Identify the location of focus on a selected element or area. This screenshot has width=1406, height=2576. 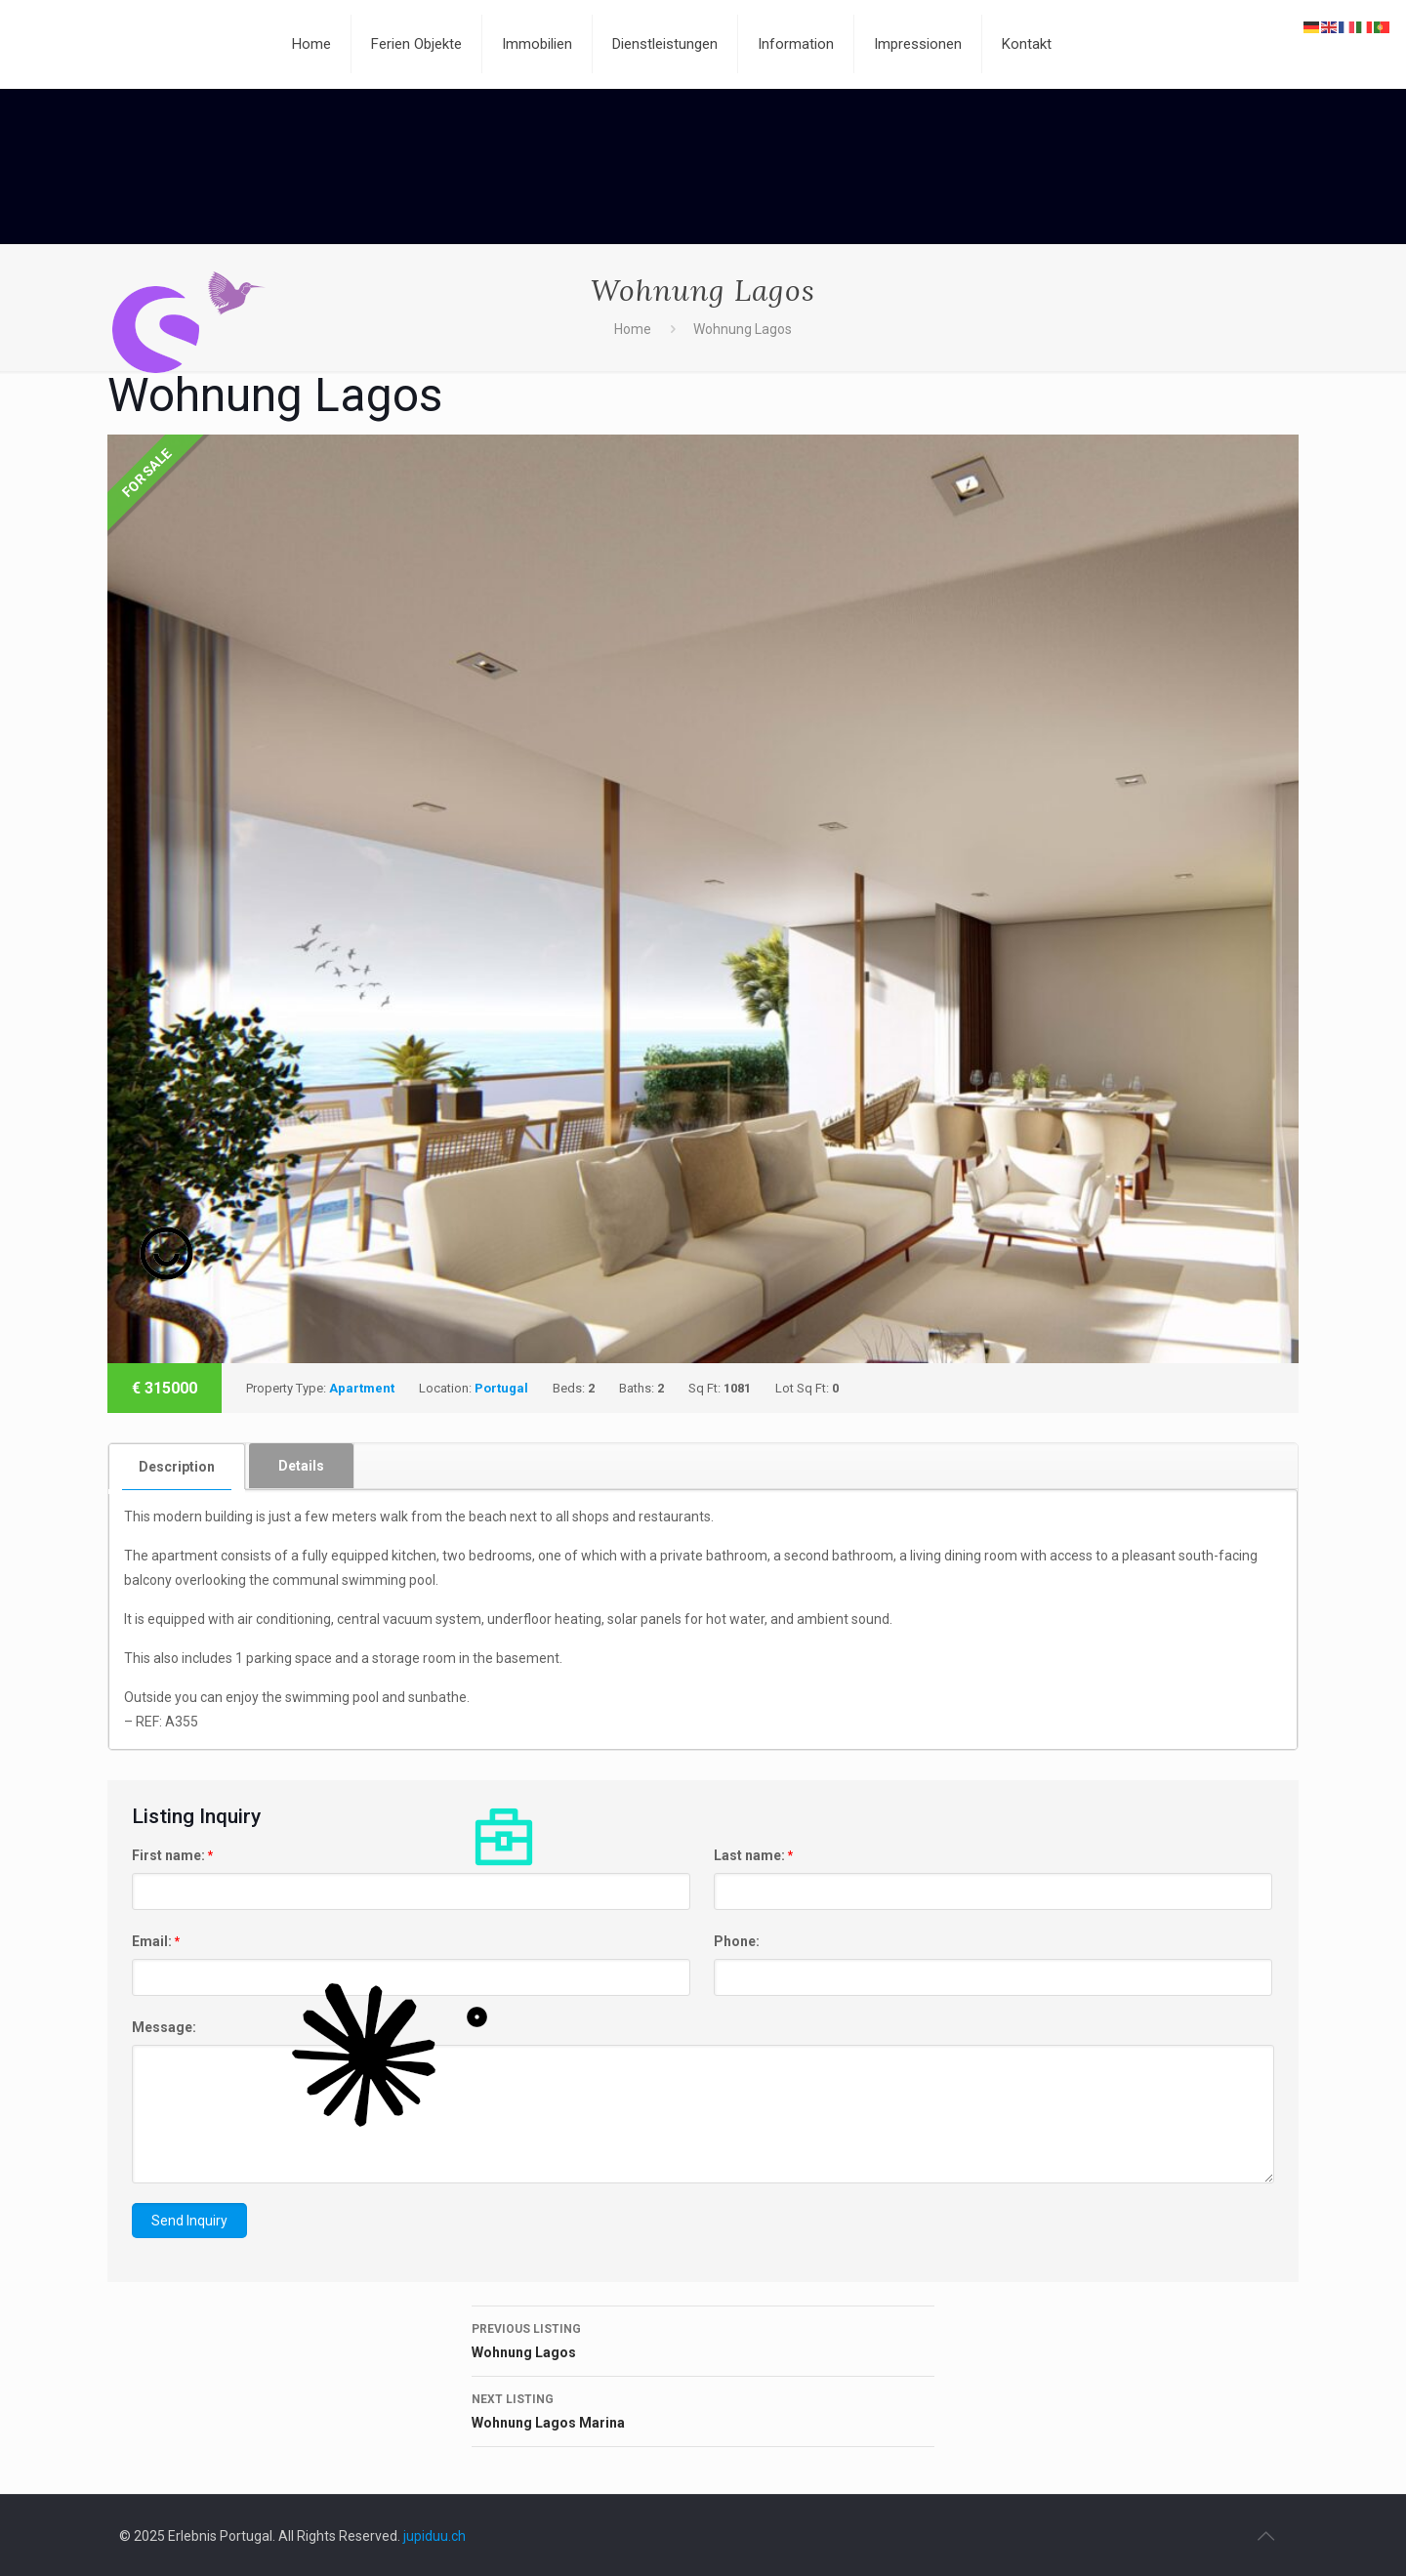
(476, 2016).